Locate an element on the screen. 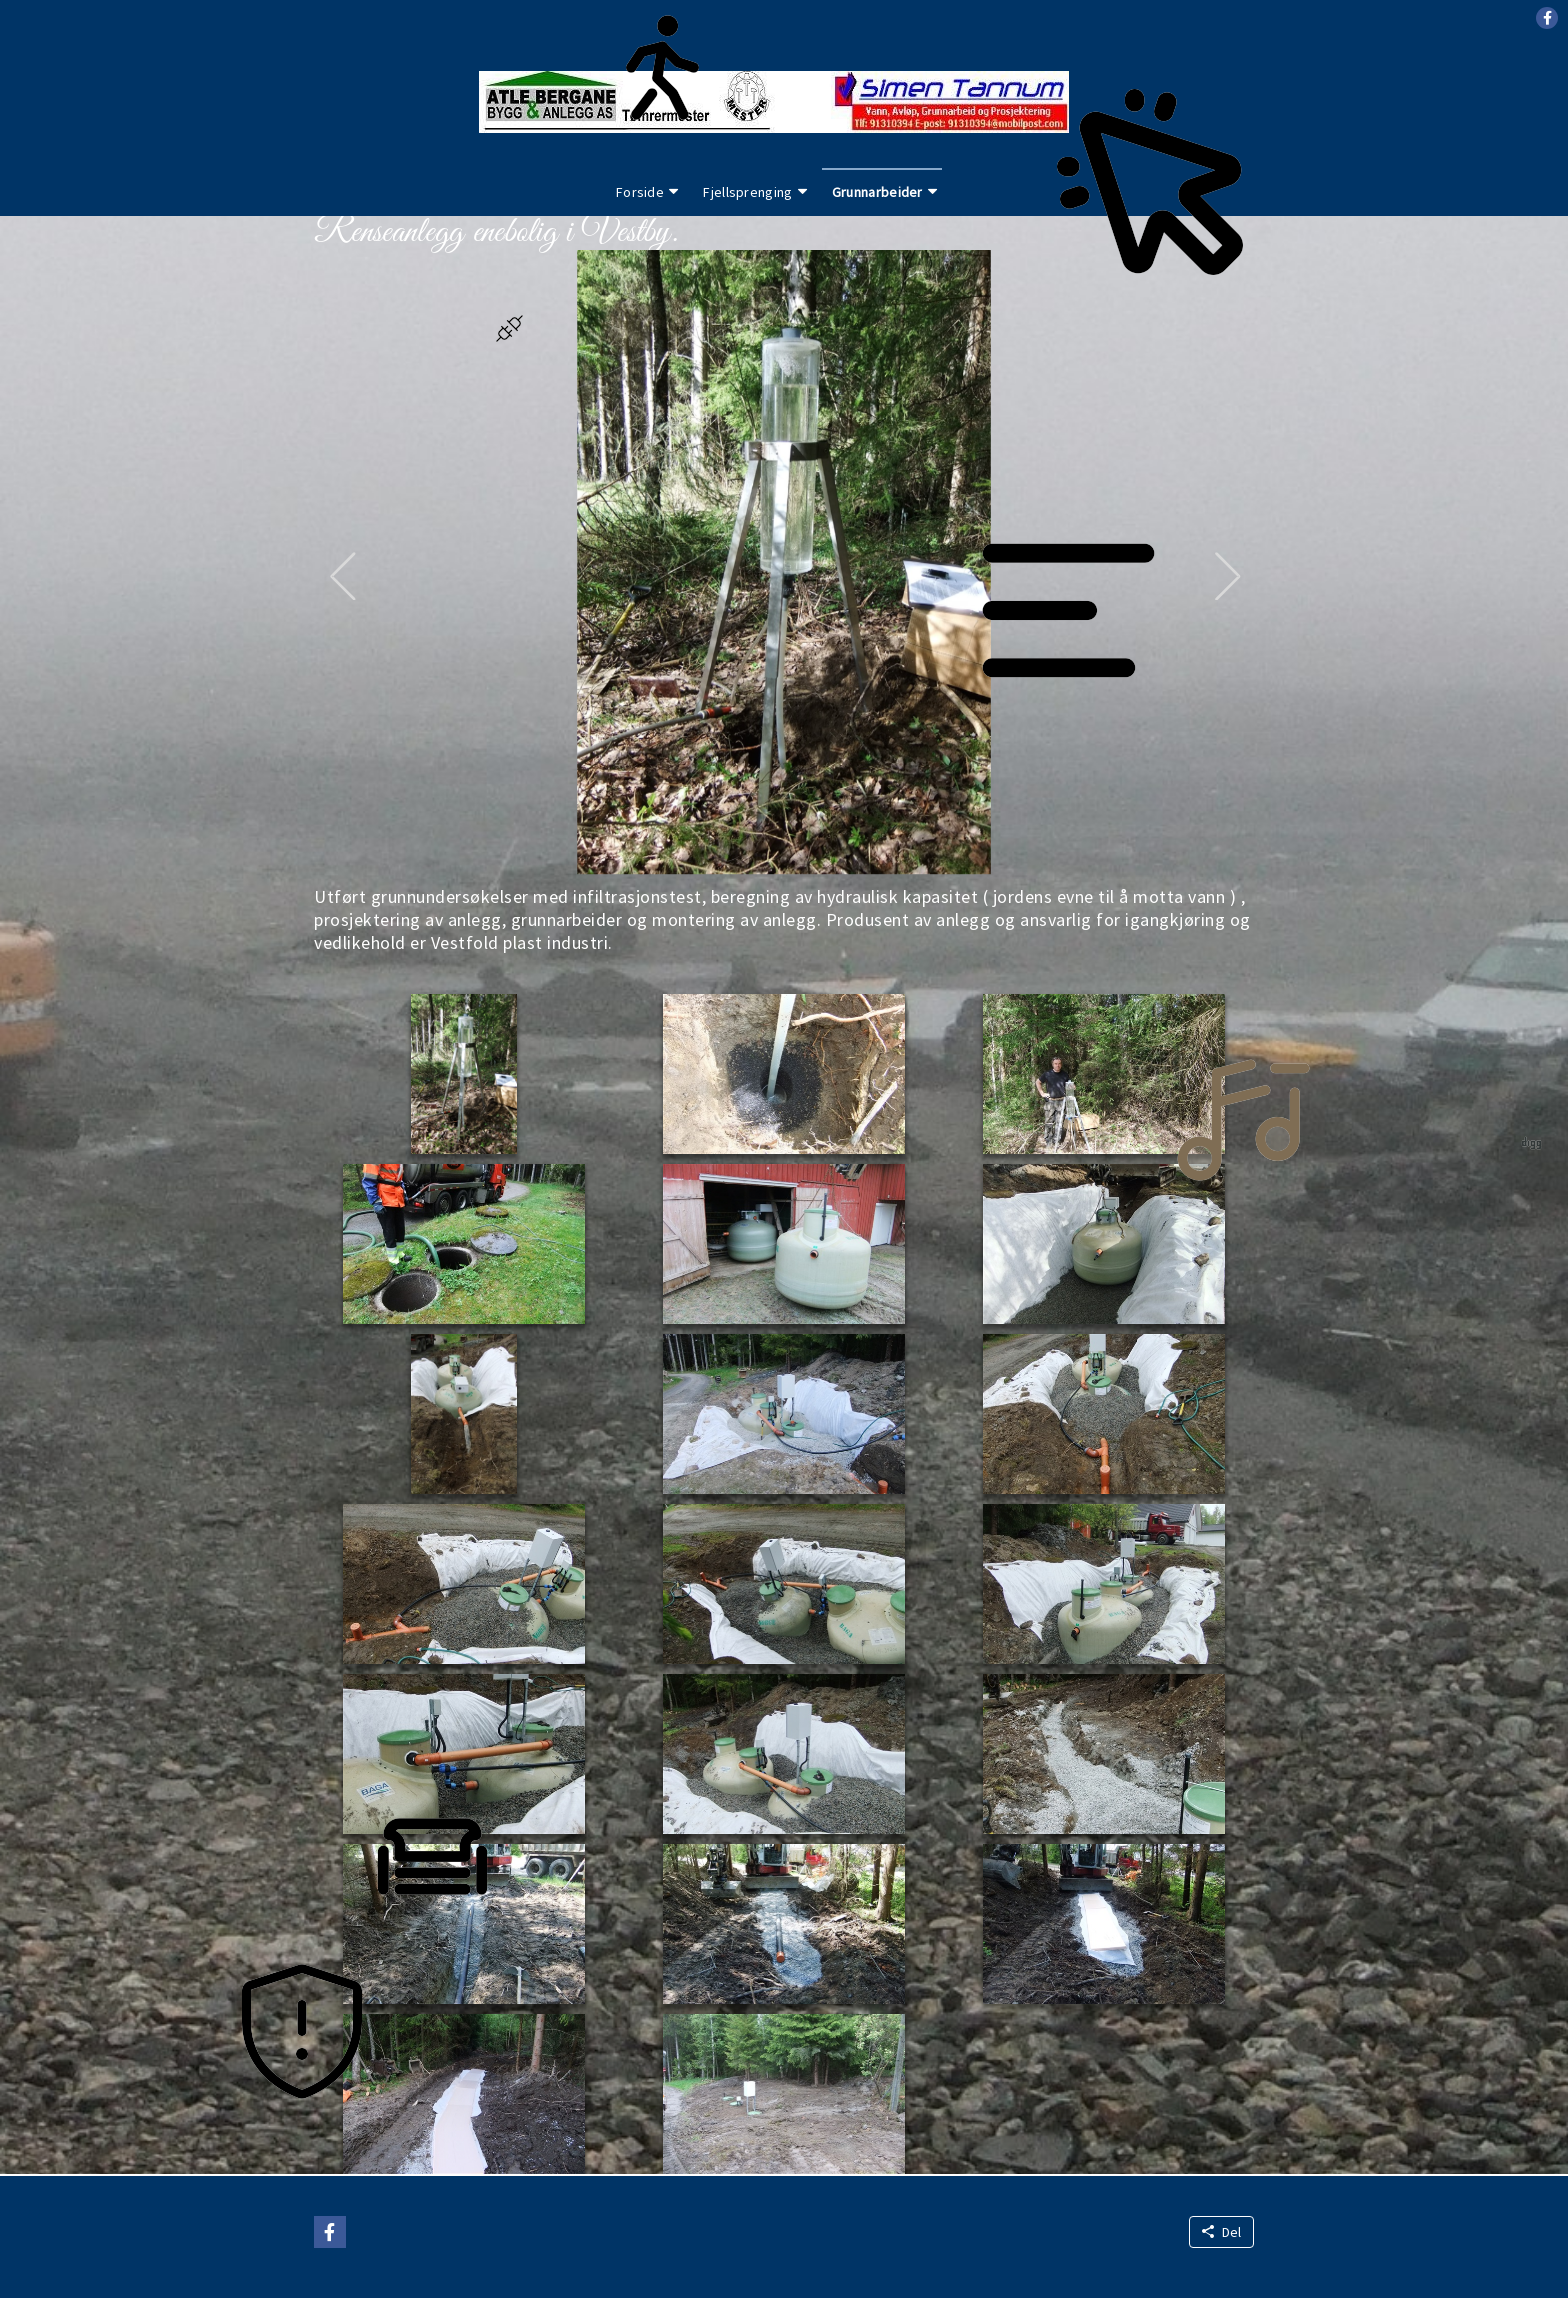 The image size is (1568, 2298). select walking as your navigation mode is located at coordinates (662, 67).